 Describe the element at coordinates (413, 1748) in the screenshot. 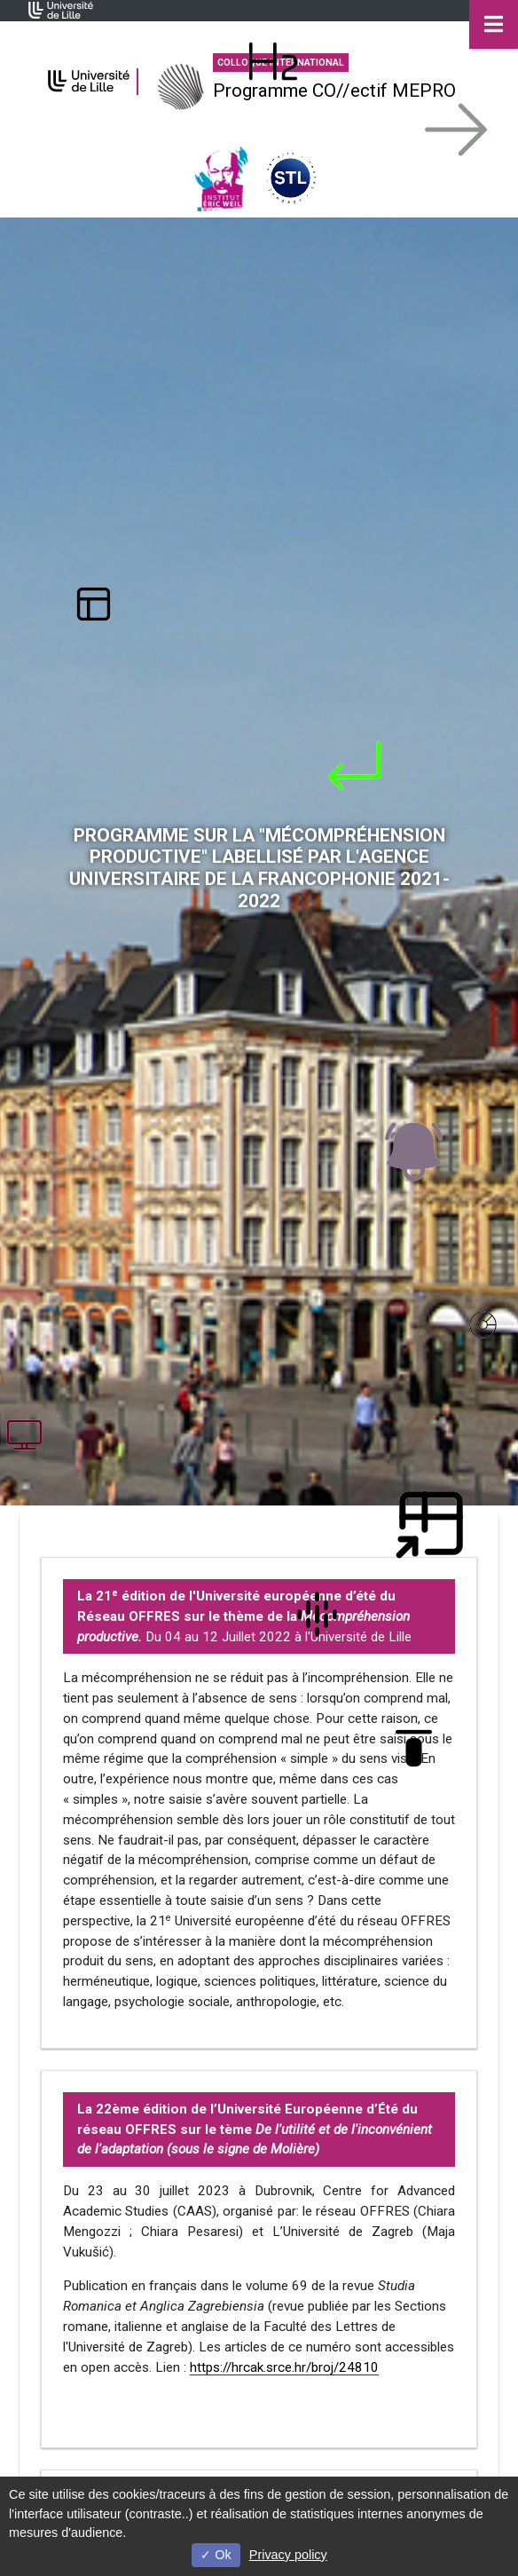

I see `align selected element to top` at that location.